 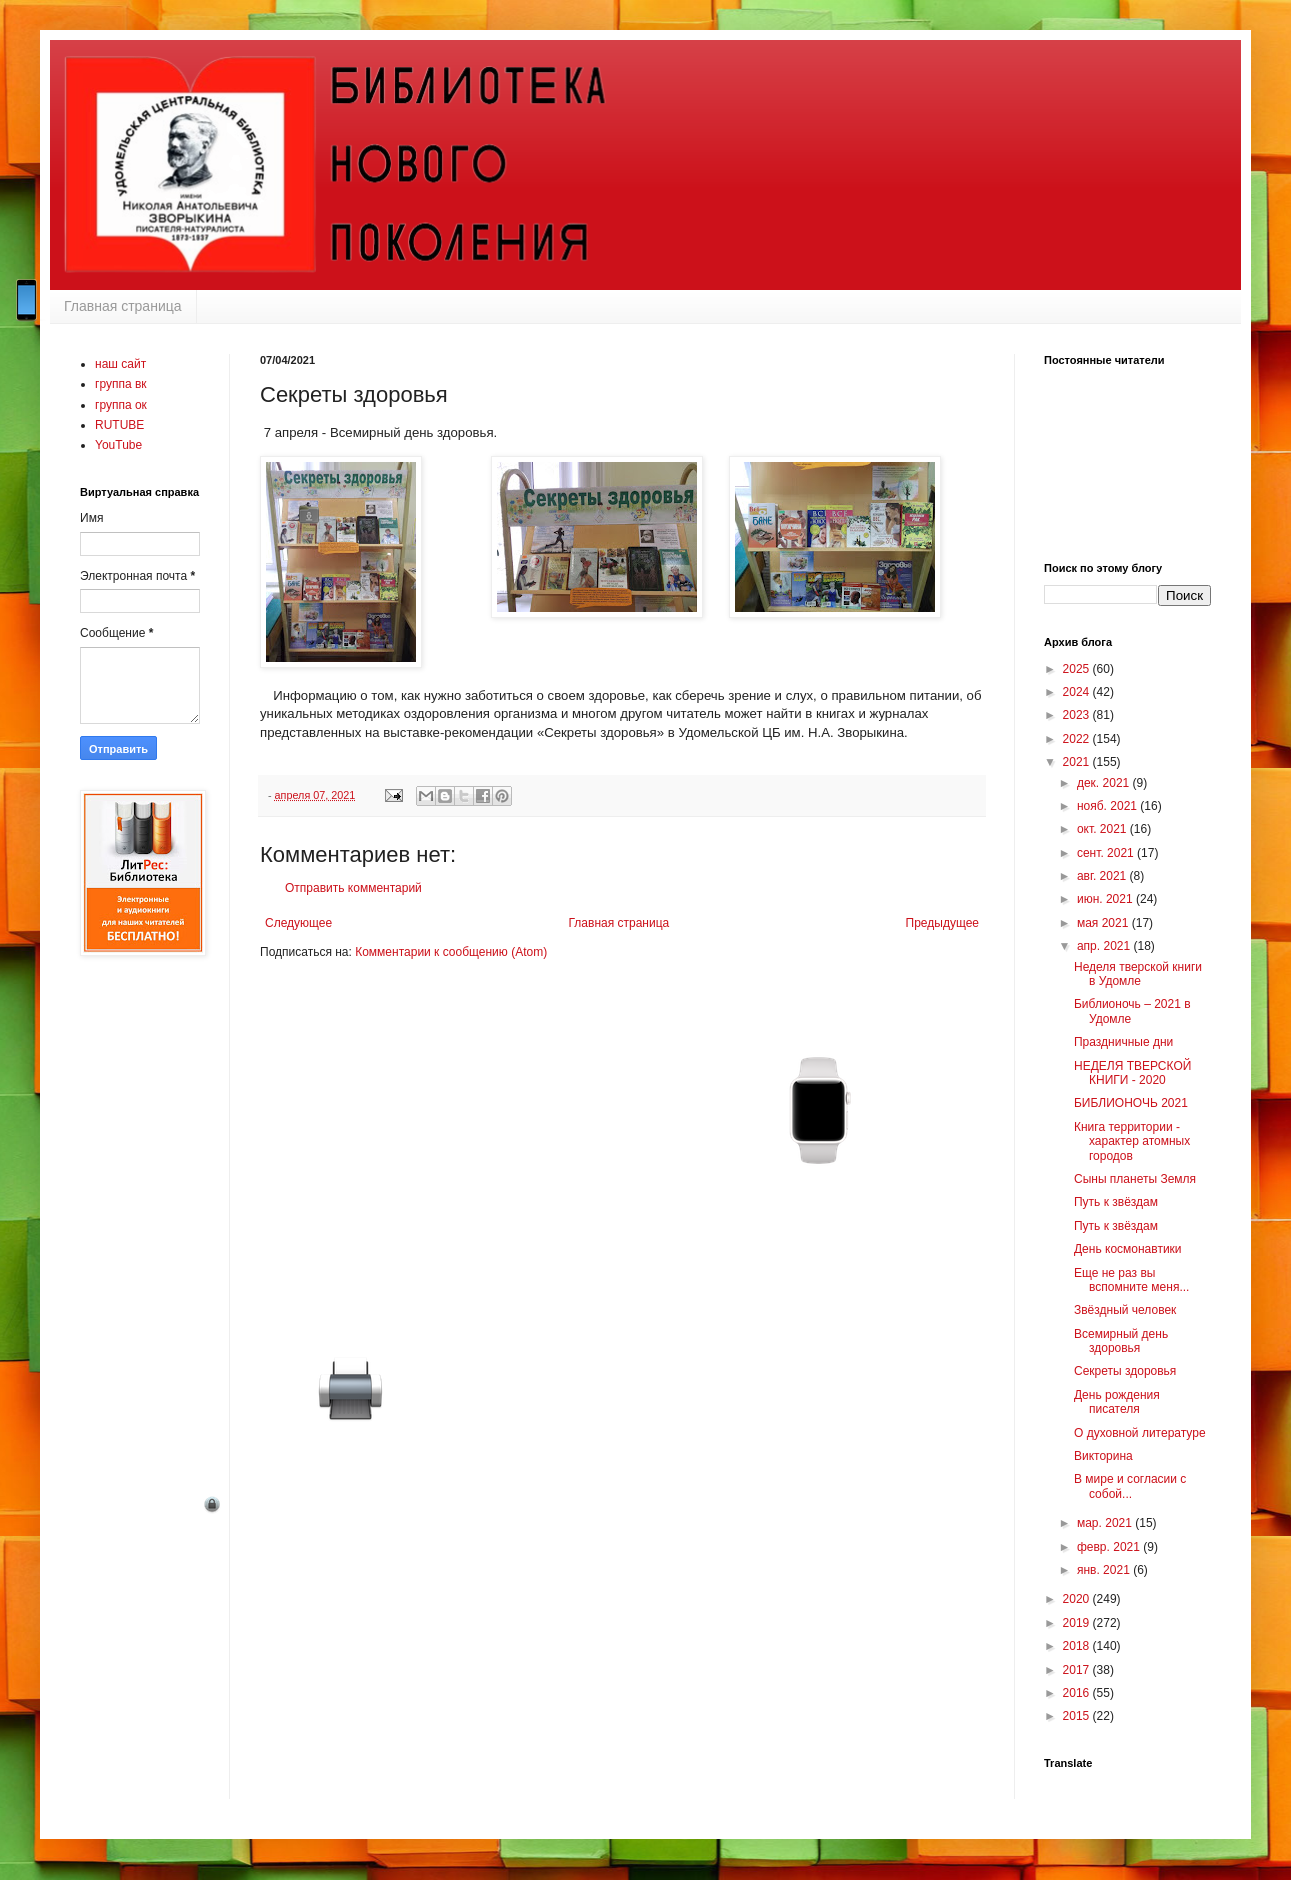 What do you see at coordinates (309, 514) in the screenshot?
I see `open downloads folder` at bounding box center [309, 514].